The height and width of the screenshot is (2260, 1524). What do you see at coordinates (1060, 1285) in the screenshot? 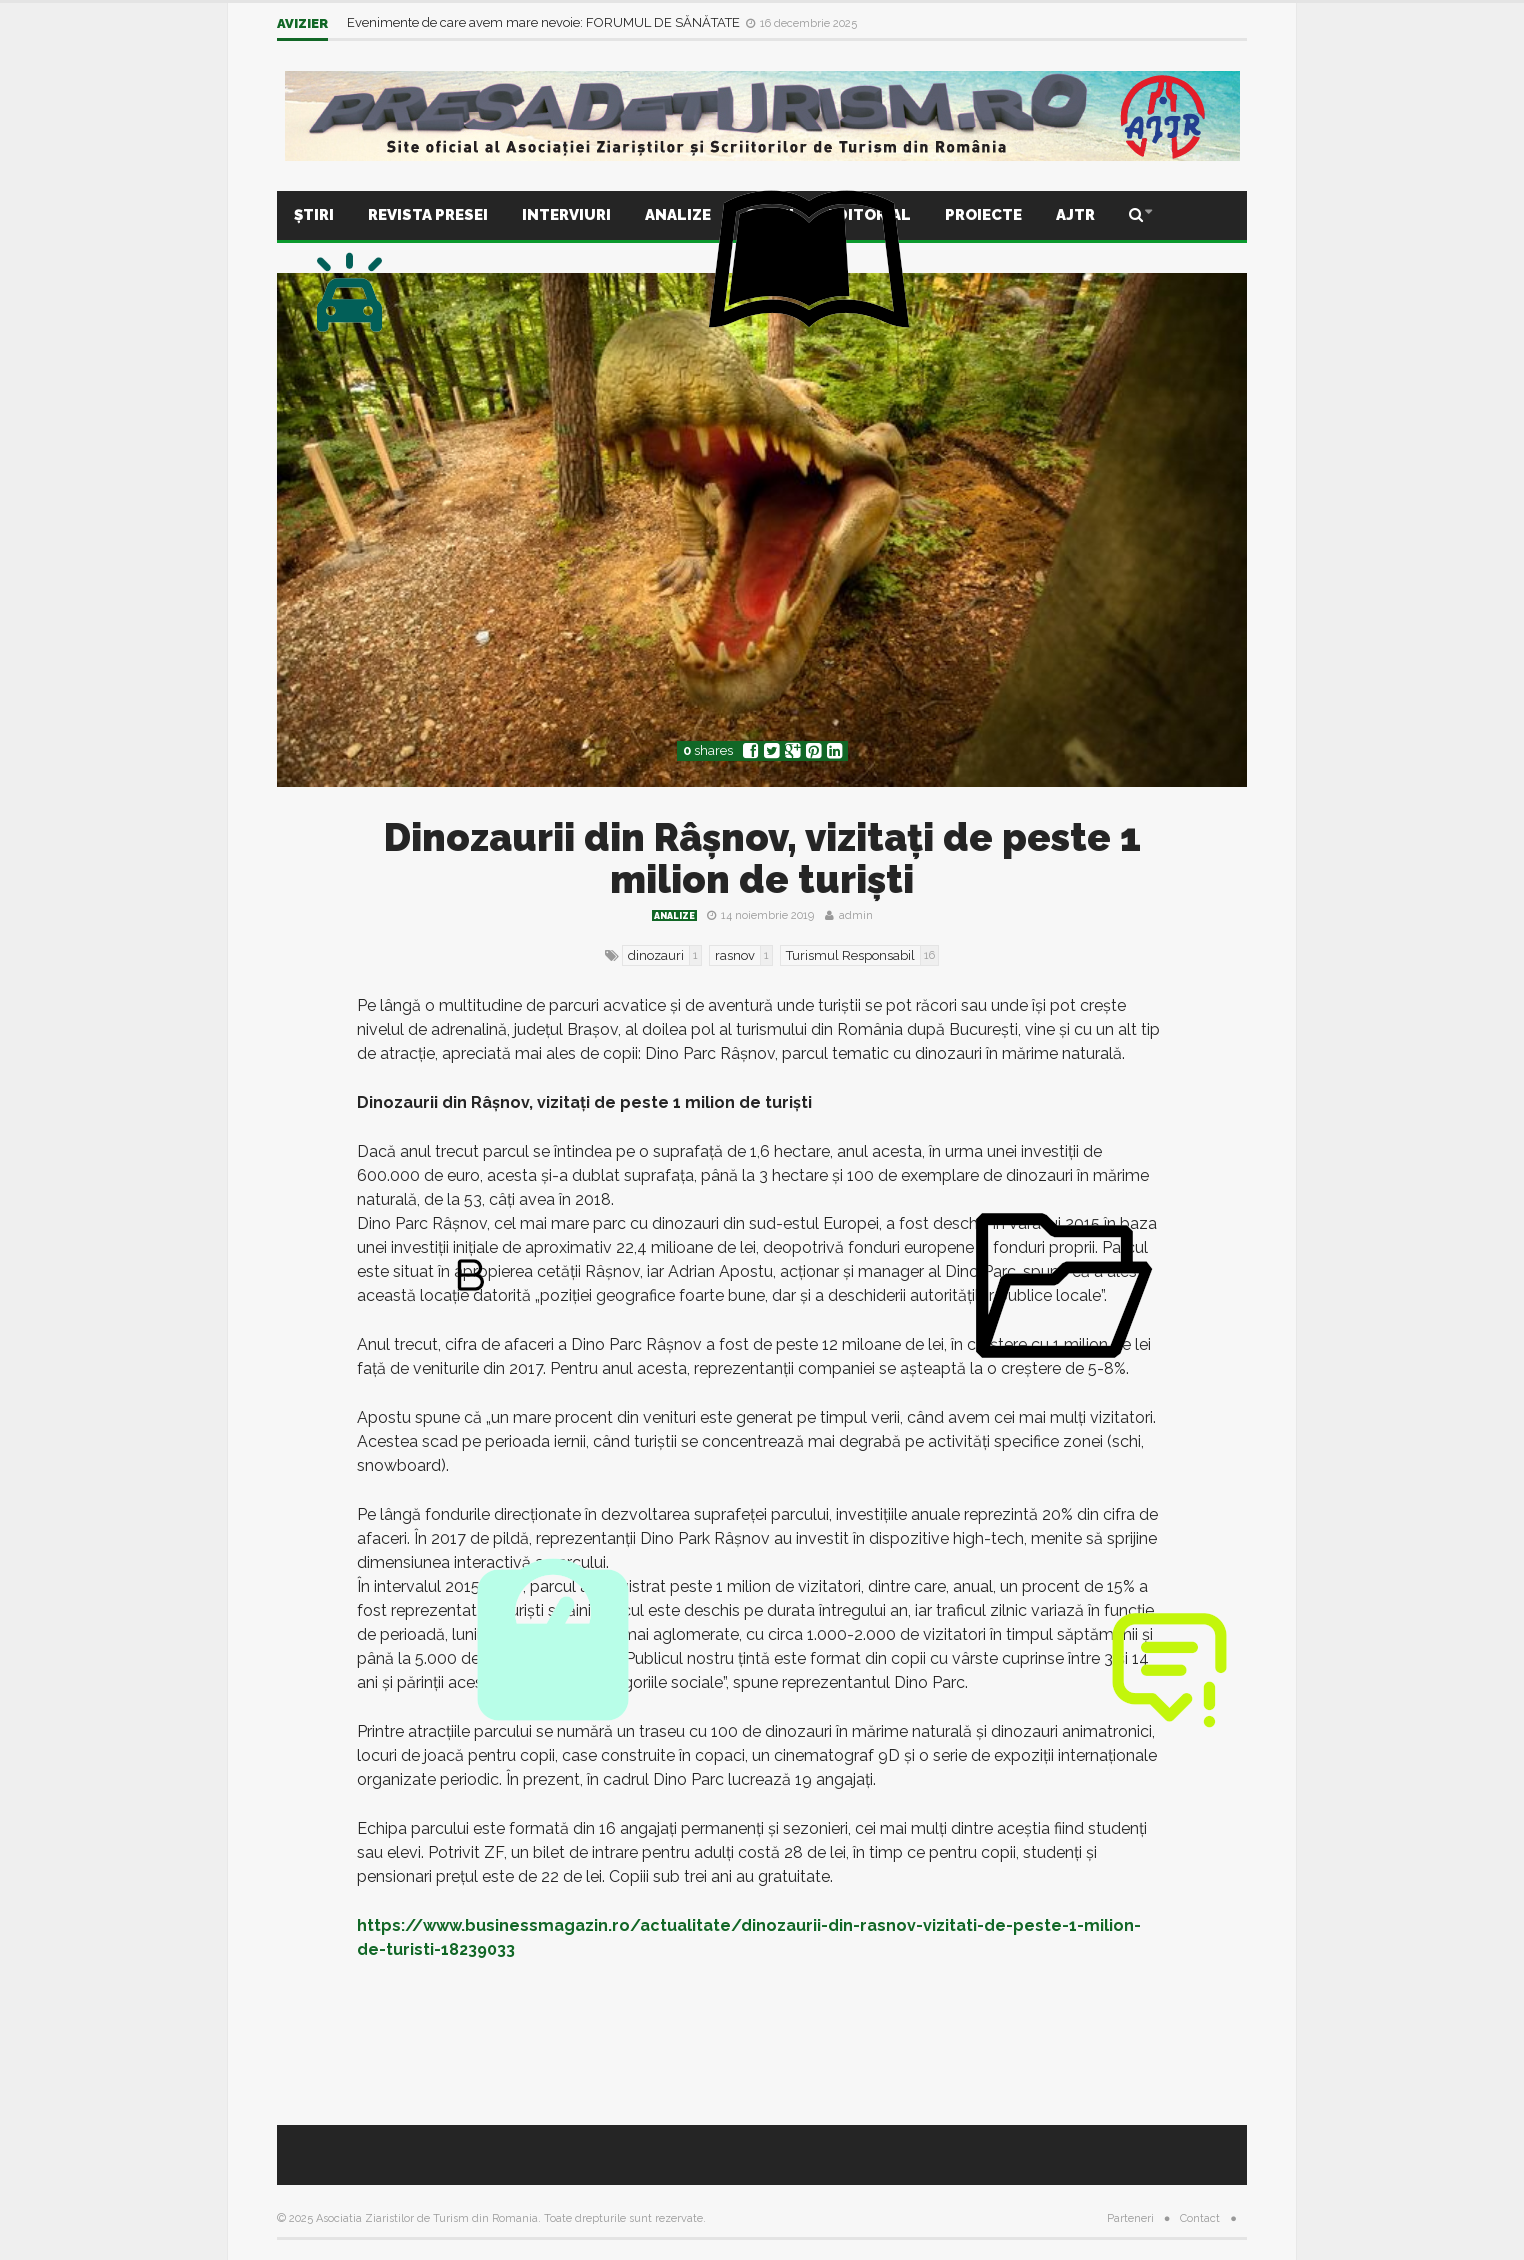
I see `an open folder in the file explorer` at bounding box center [1060, 1285].